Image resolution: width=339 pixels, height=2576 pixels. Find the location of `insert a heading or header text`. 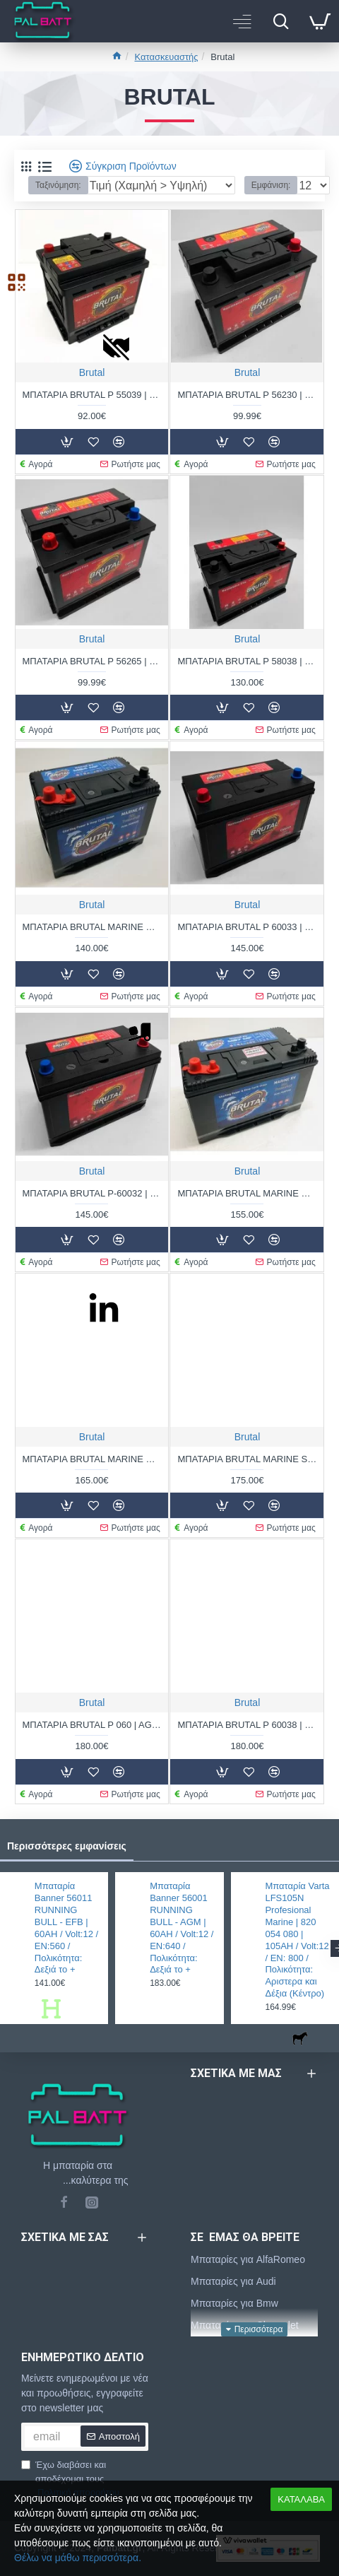

insert a heading or header text is located at coordinates (51, 2009).